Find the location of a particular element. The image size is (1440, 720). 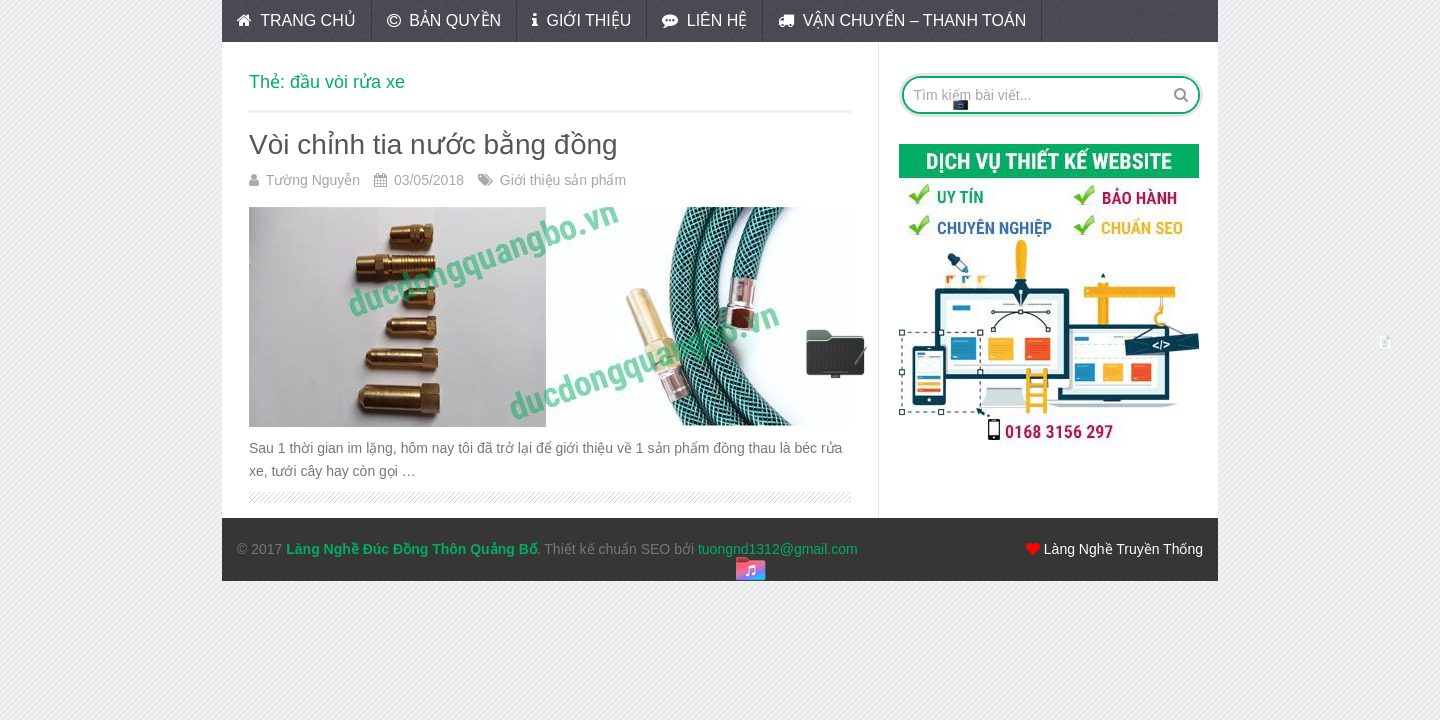

open a CSV spreadsheet file is located at coordinates (1385, 342).